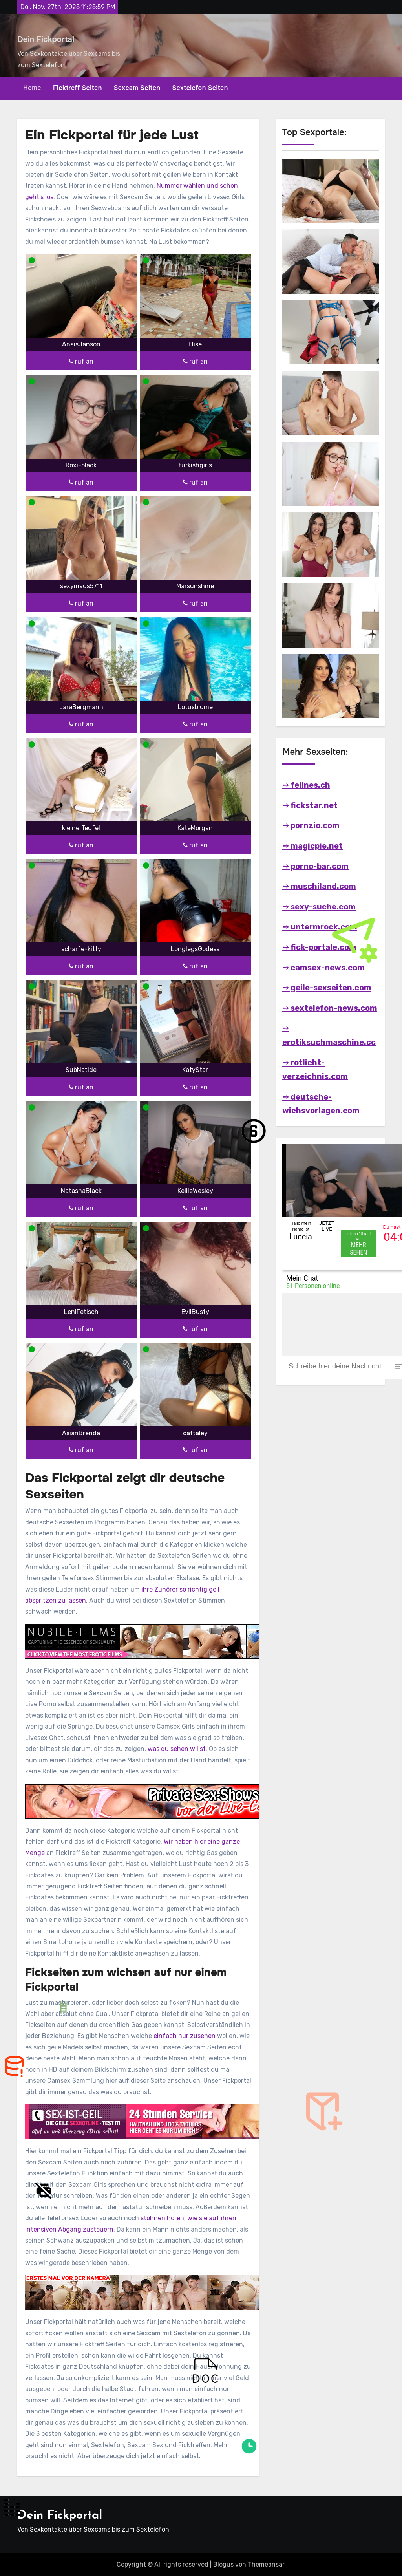  Describe the element at coordinates (249, 2446) in the screenshot. I see `view current time` at that location.